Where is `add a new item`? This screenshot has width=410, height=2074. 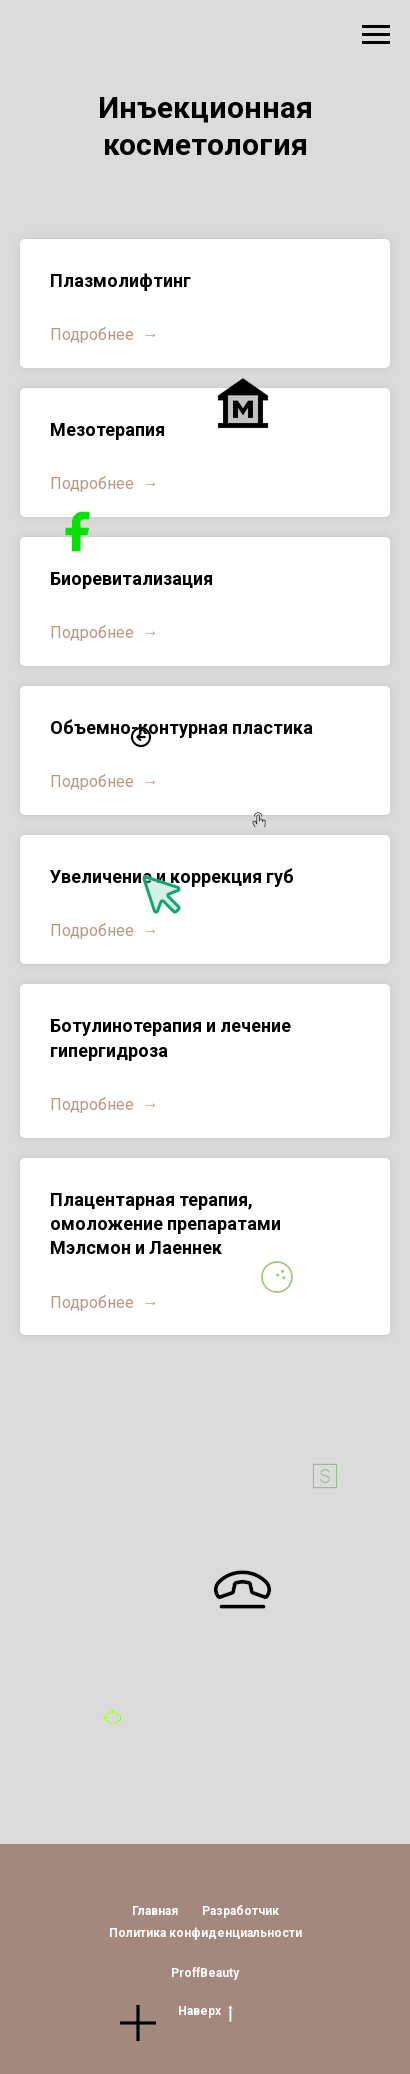
add a new item is located at coordinates (138, 2023).